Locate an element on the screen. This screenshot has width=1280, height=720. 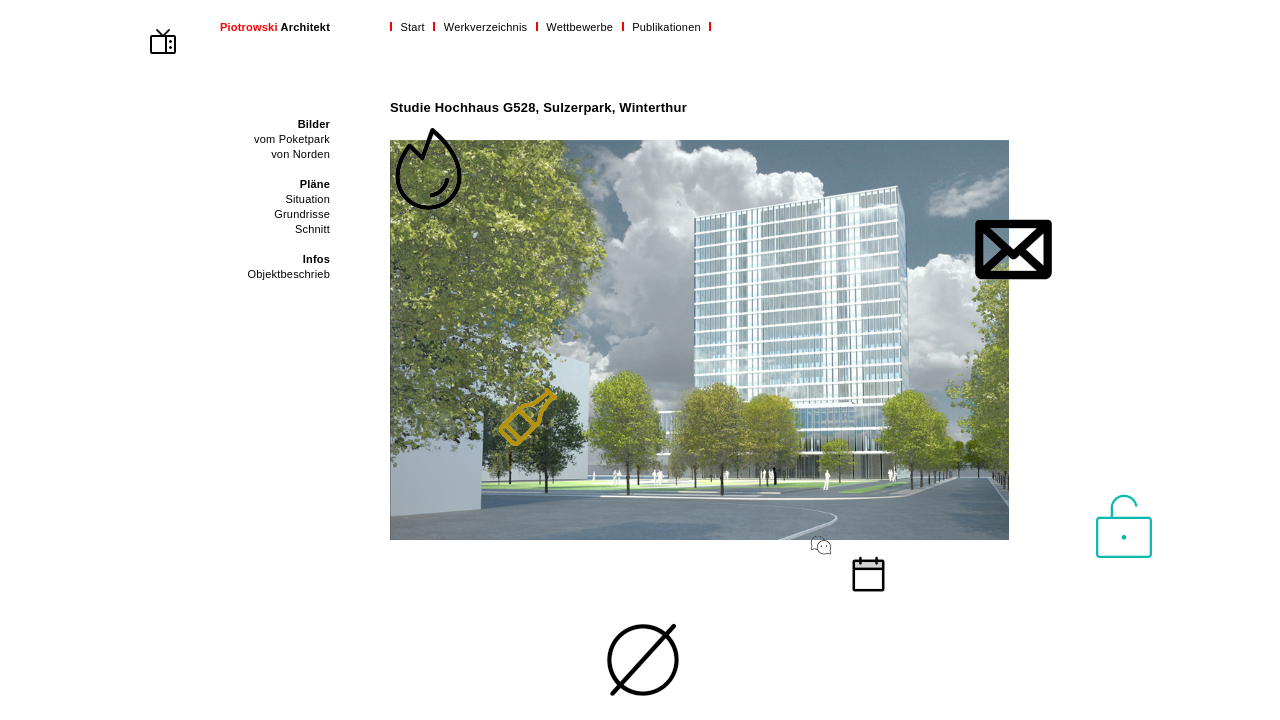
browse bars or breweries nearby is located at coordinates (527, 418).